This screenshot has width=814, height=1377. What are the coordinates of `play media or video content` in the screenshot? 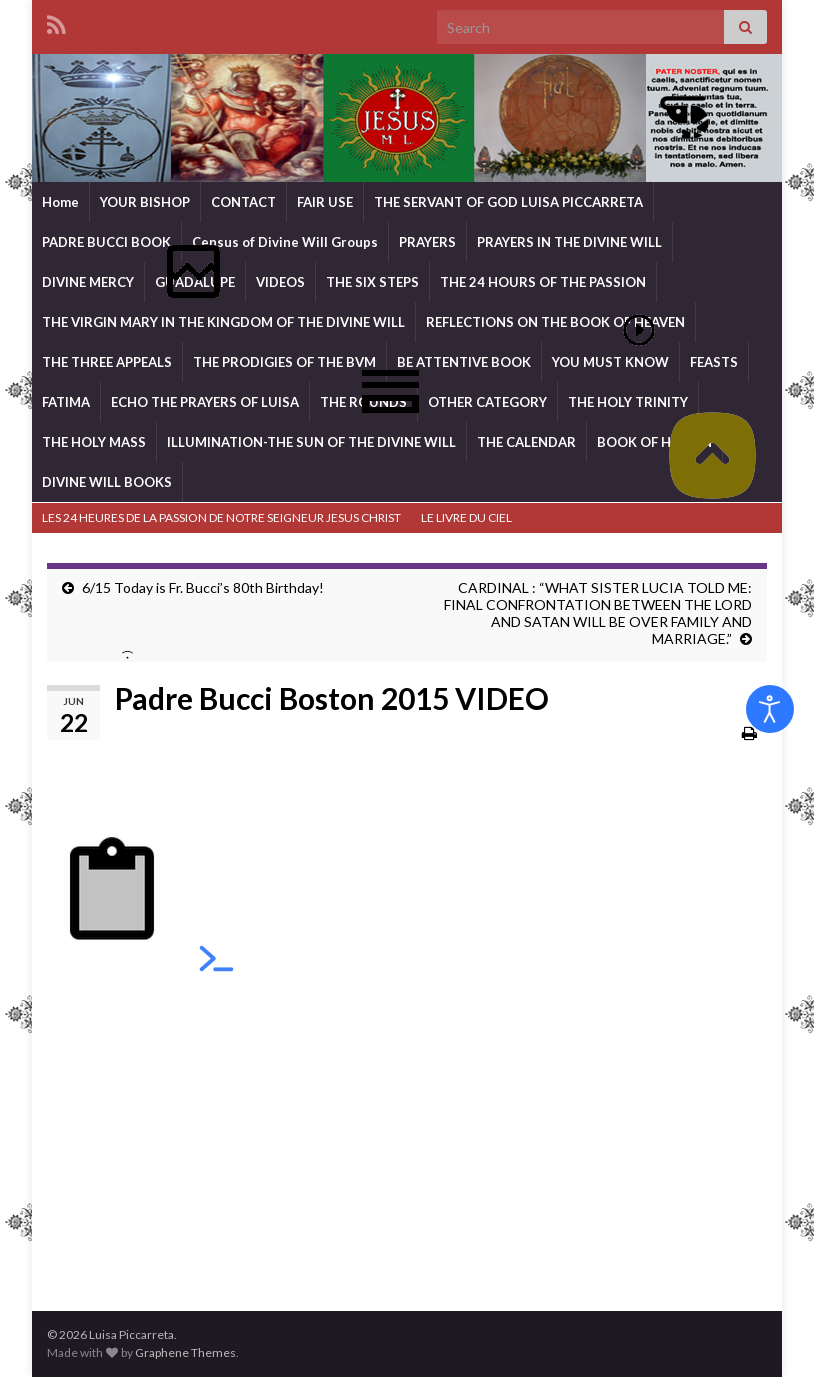 It's located at (639, 330).